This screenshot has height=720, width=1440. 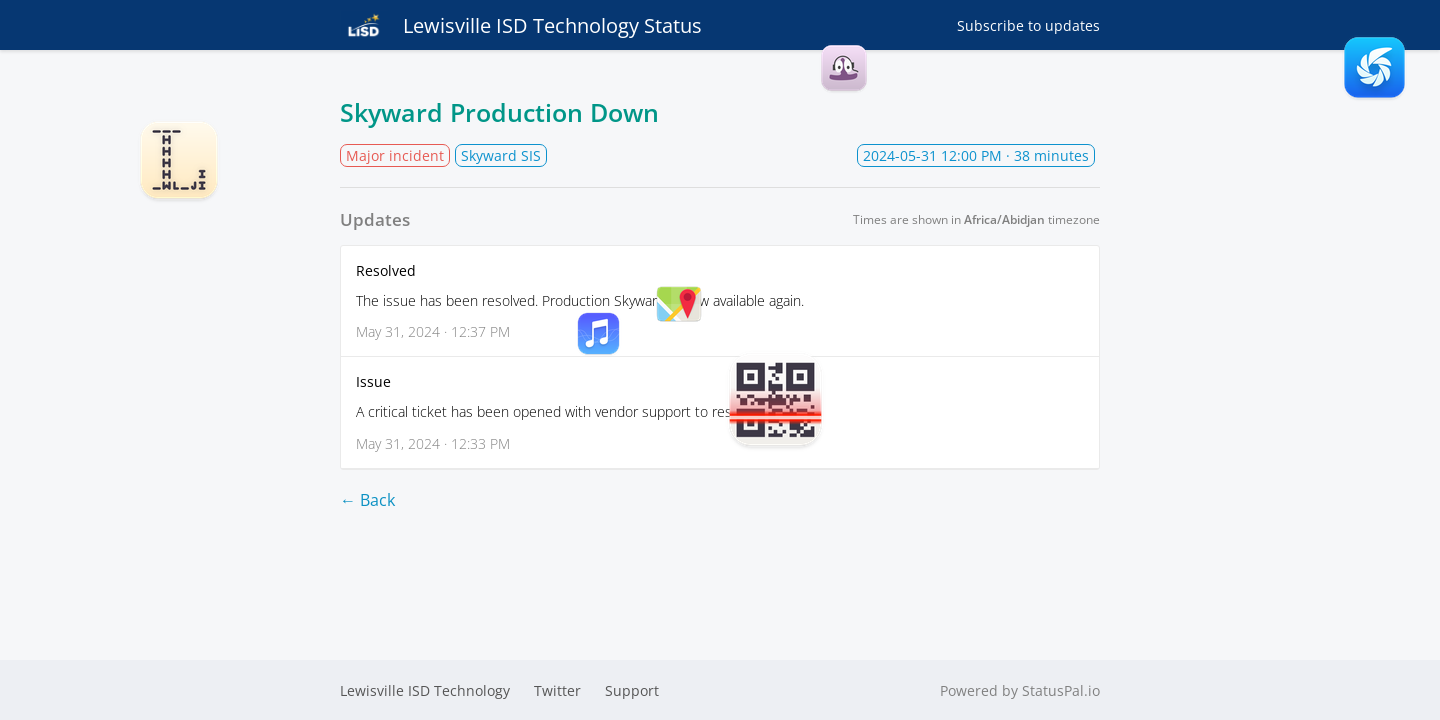 What do you see at coordinates (179, 160) in the screenshot?
I see `open letterpress text editor app` at bounding box center [179, 160].